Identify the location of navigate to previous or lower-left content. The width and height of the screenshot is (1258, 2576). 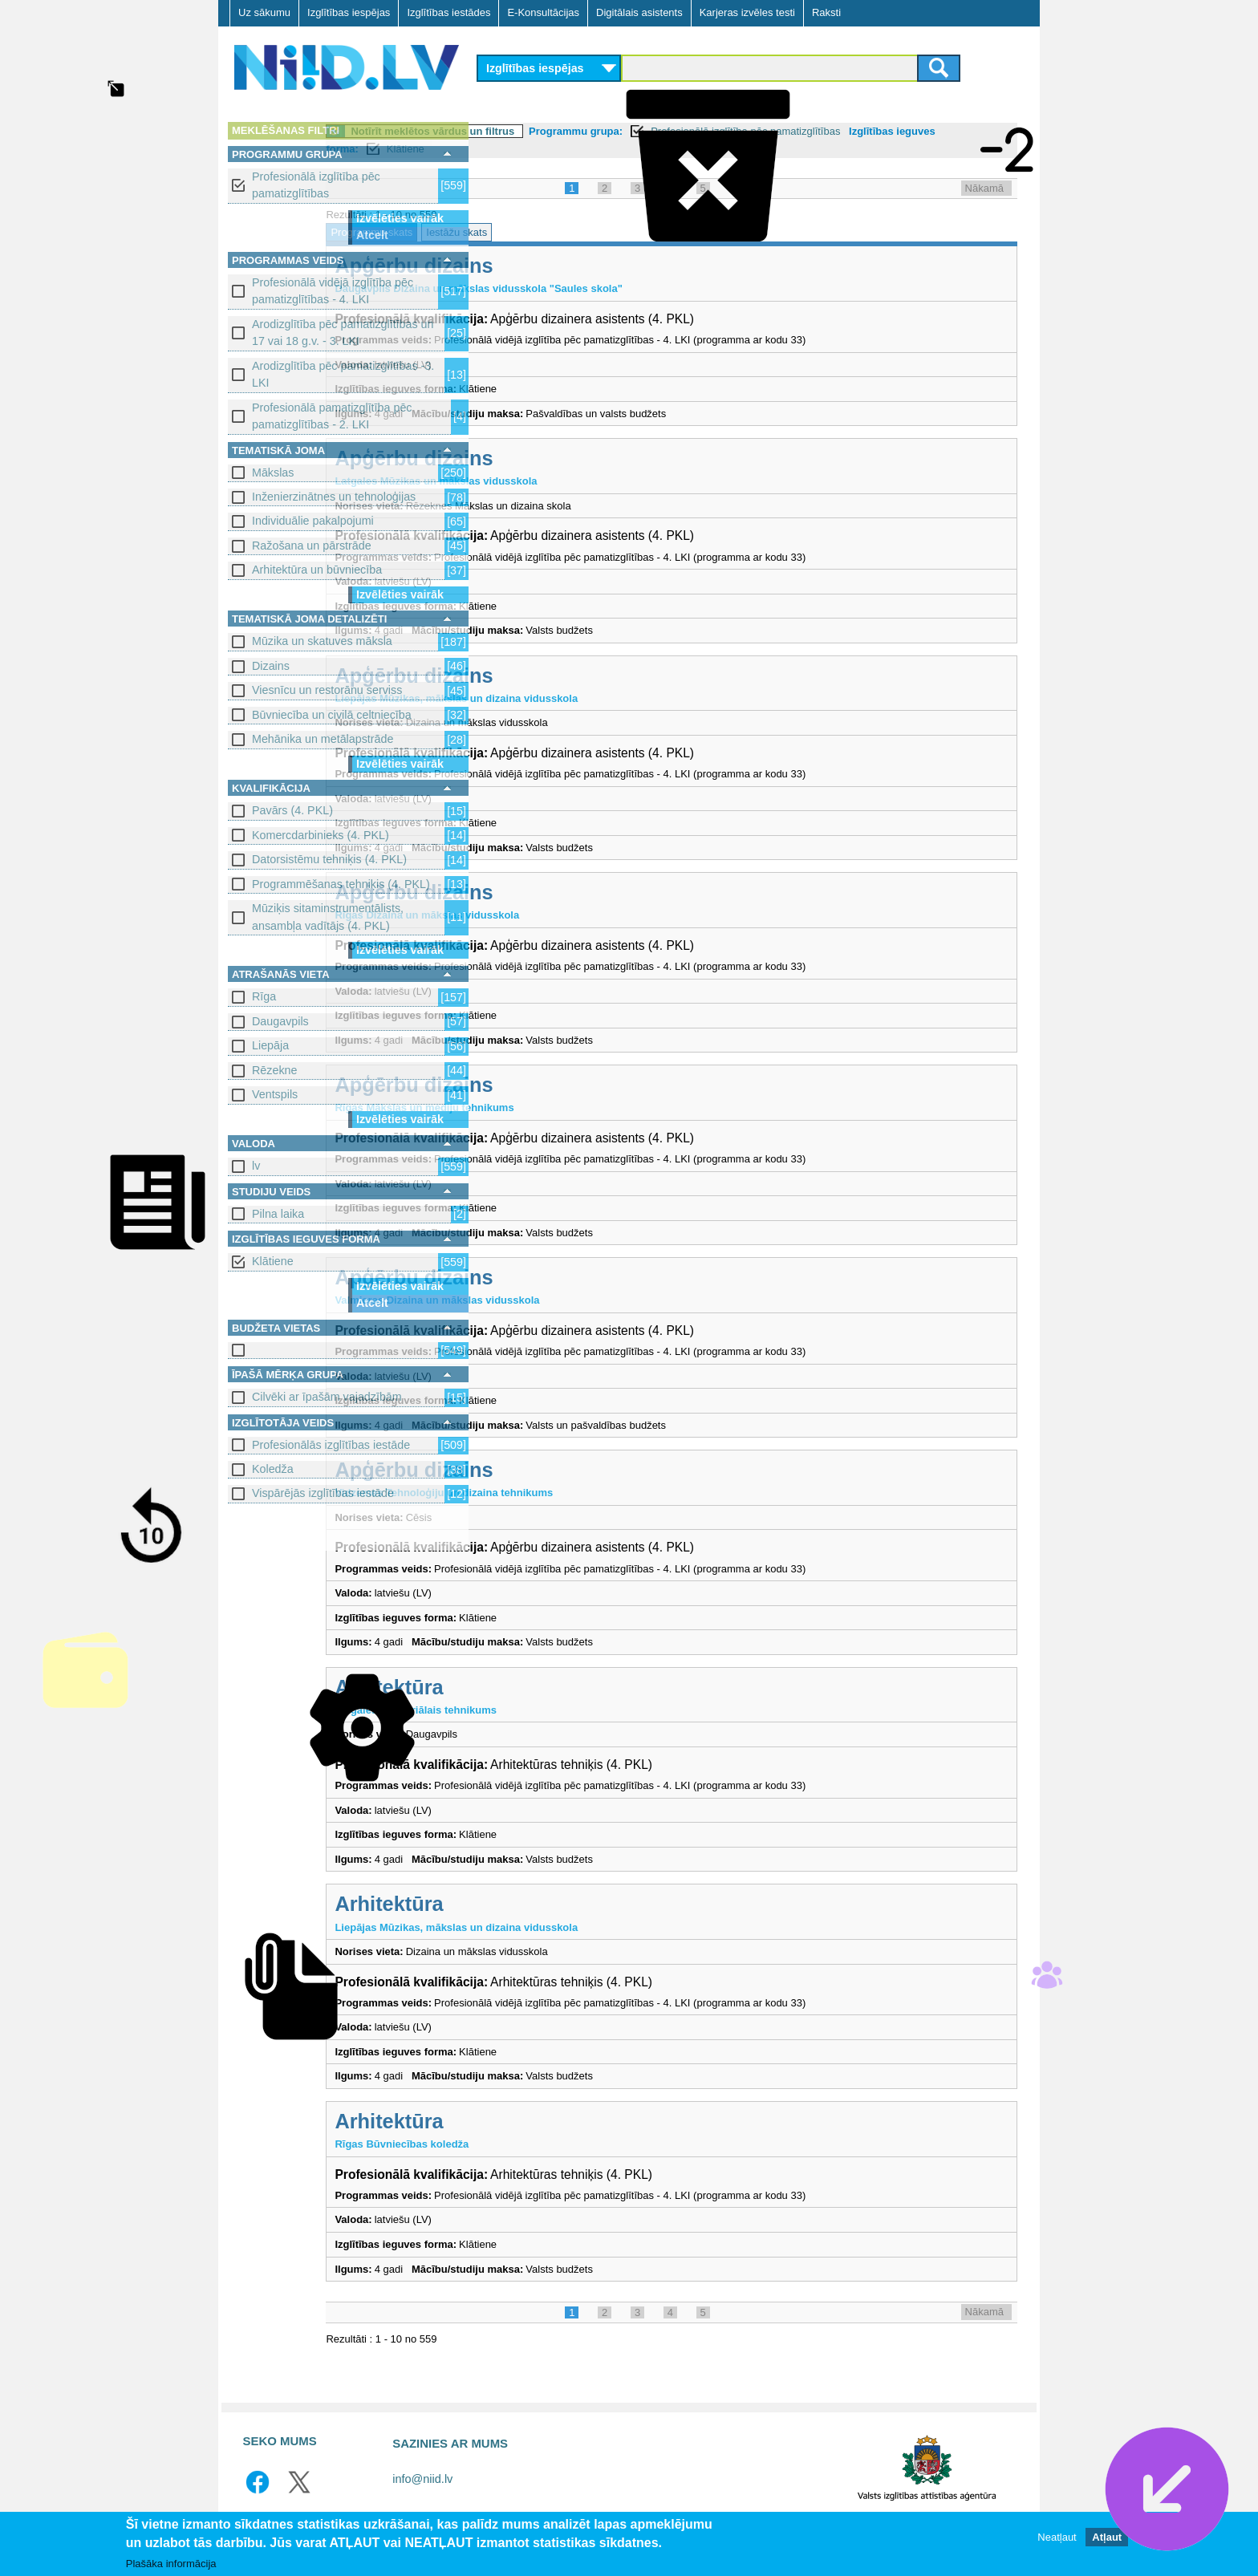
(1167, 2489).